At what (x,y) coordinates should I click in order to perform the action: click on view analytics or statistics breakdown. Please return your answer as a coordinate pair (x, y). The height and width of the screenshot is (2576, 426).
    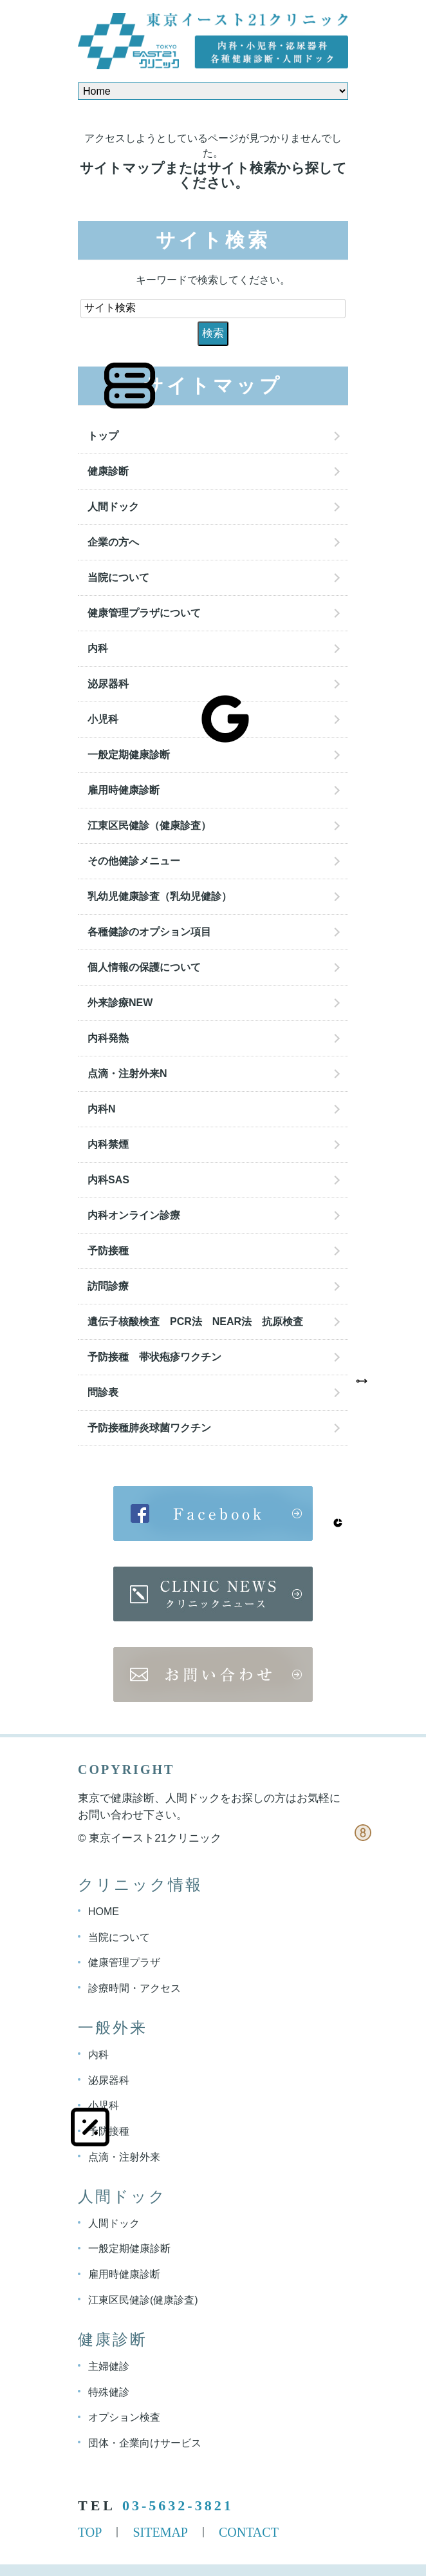
    Looking at the image, I should click on (338, 1523).